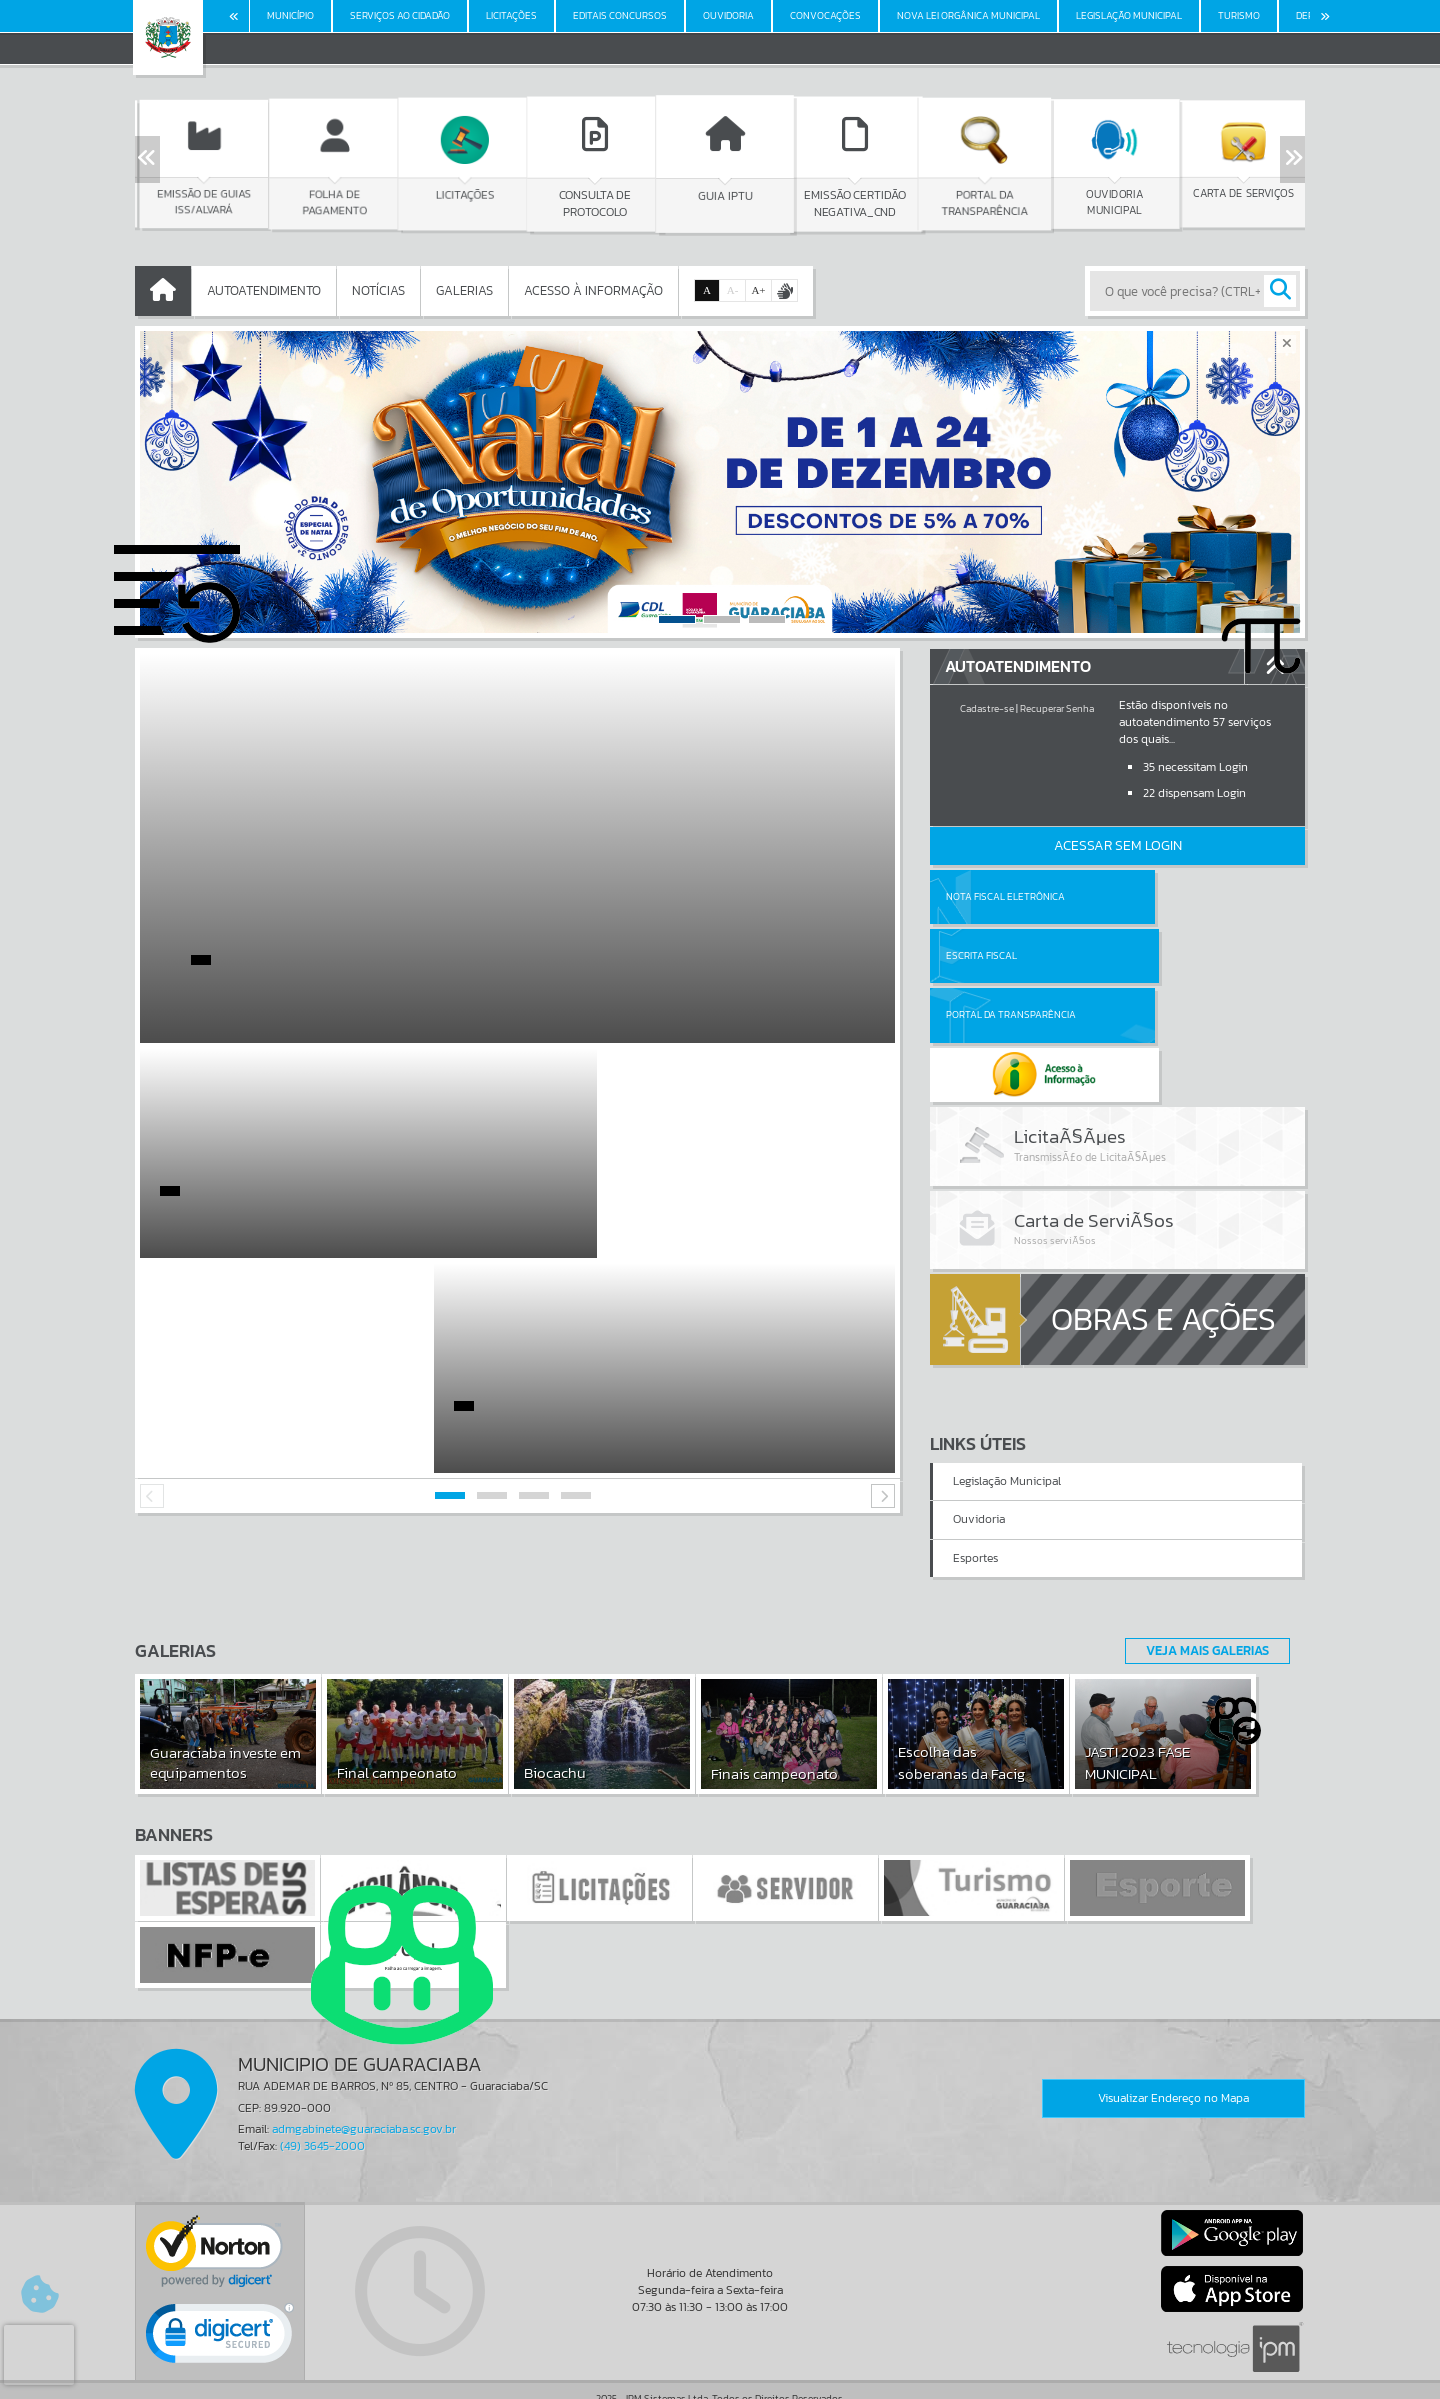  I want to click on access GitHub Copilot AI assistant, so click(402, 1965).